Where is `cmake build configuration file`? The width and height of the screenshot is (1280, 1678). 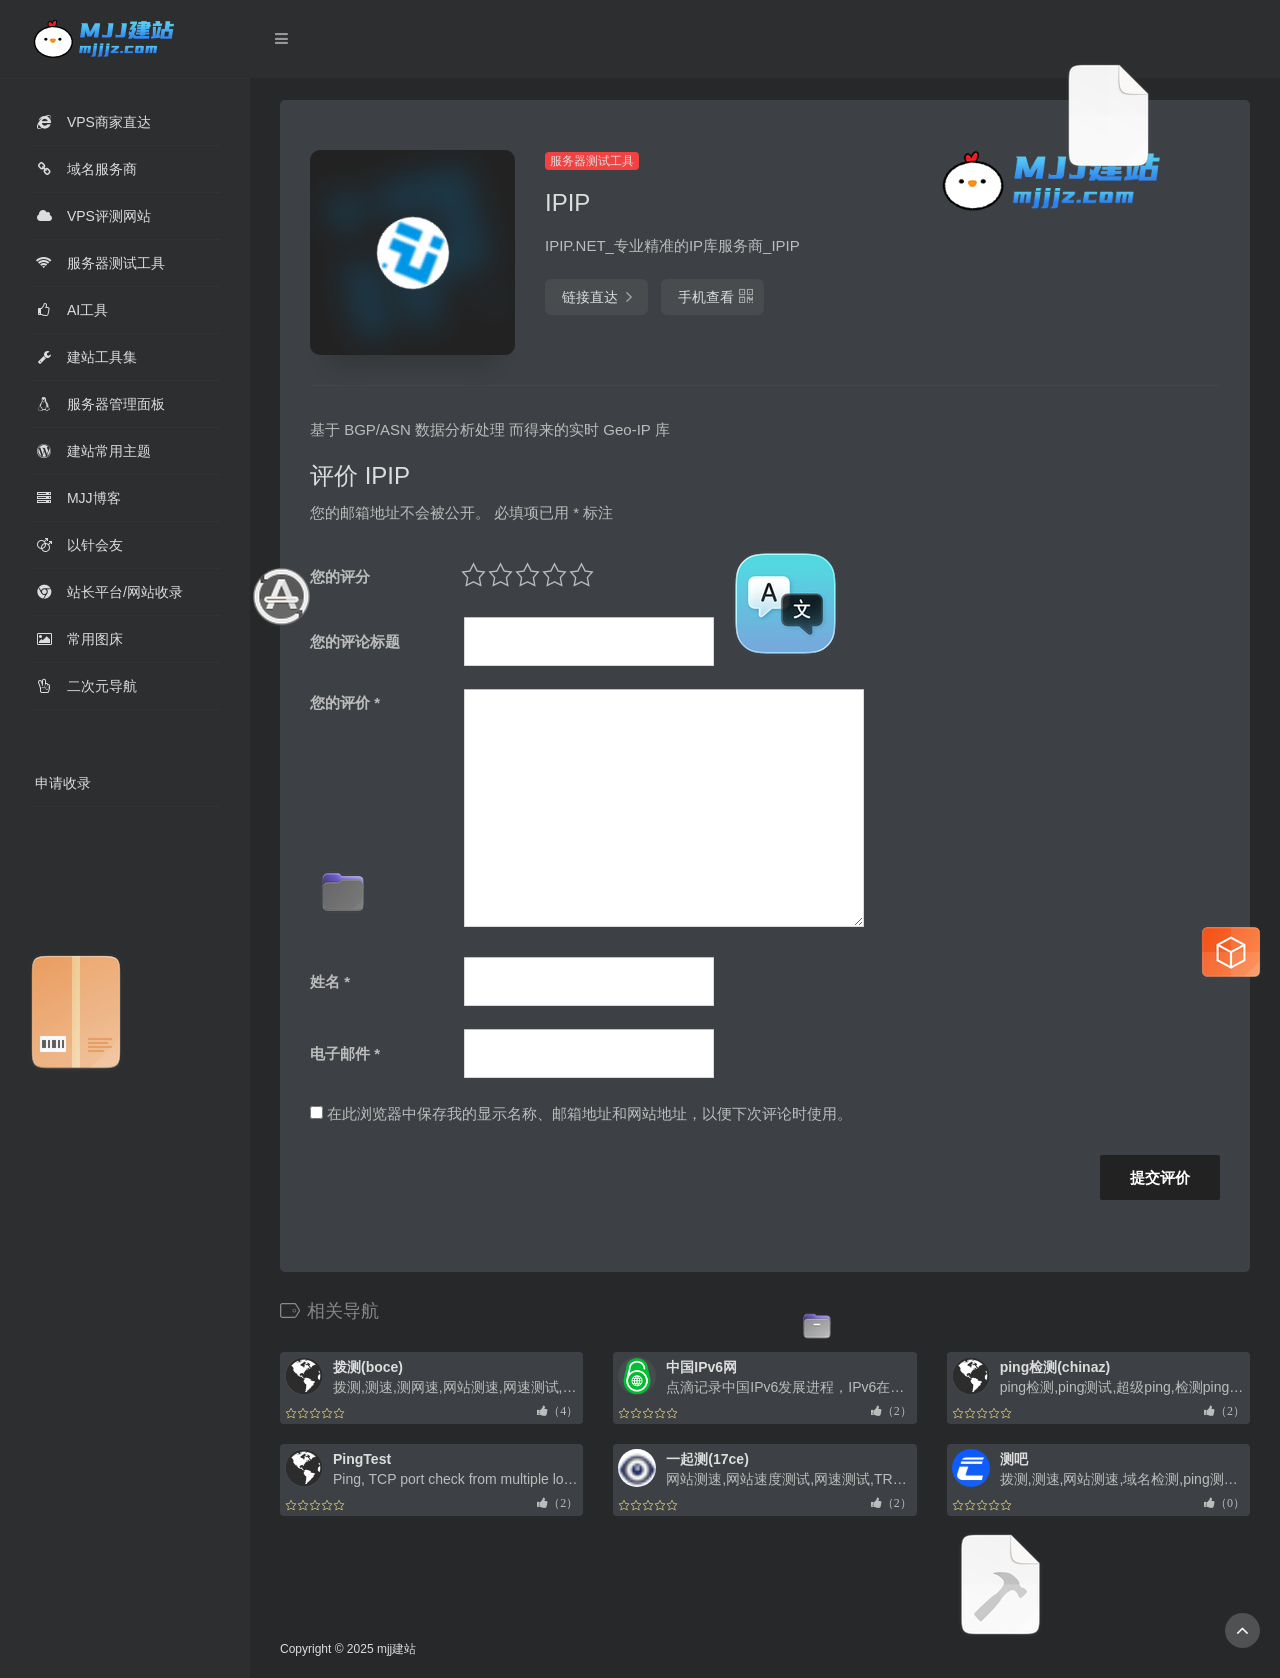 cmake build configuration file is located at coordinates (1000, 1584).